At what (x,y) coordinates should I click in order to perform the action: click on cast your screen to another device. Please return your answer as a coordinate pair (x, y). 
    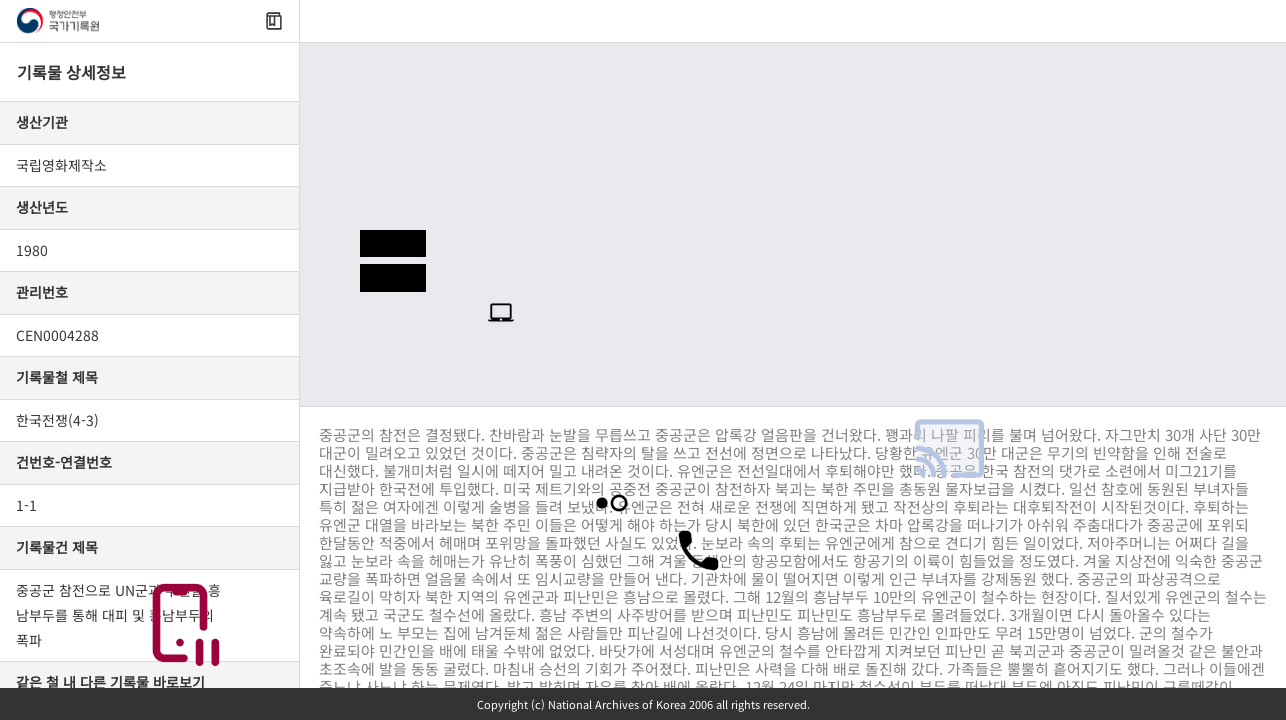
    Looking at the image, I should click on (949, 448).